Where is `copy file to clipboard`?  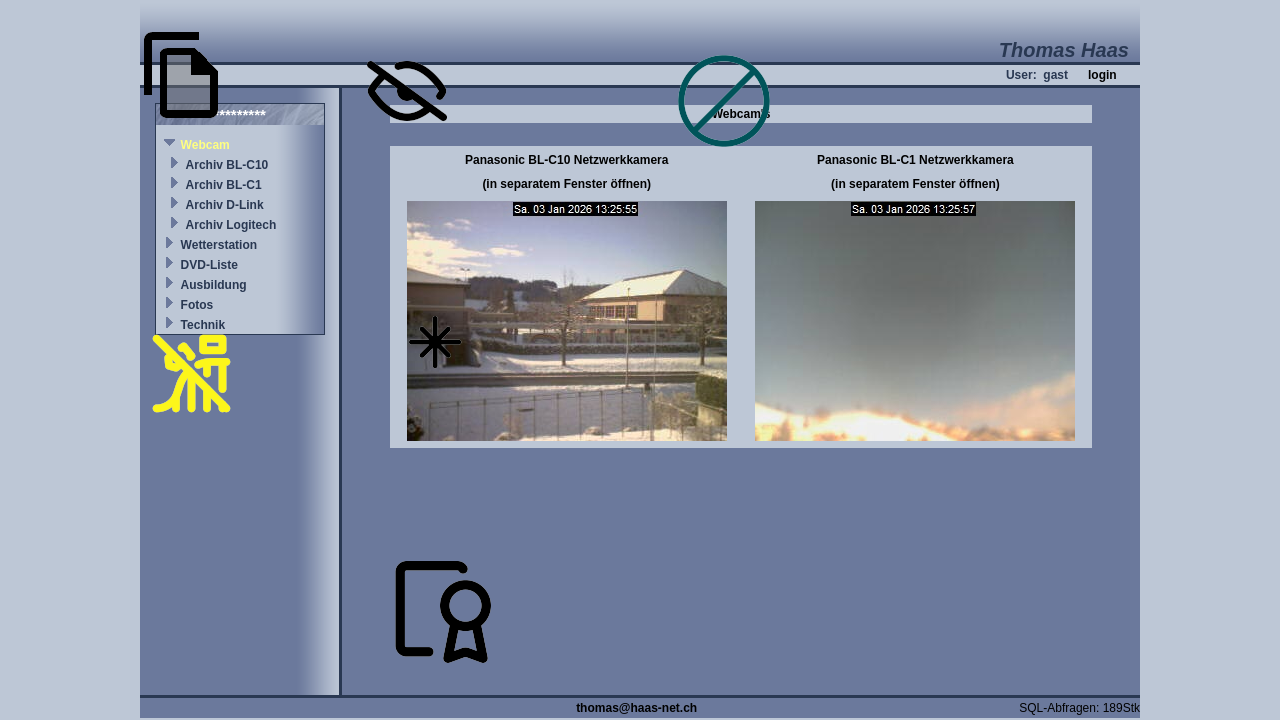 copy file to clipboard is located at coordinates (183, 75).